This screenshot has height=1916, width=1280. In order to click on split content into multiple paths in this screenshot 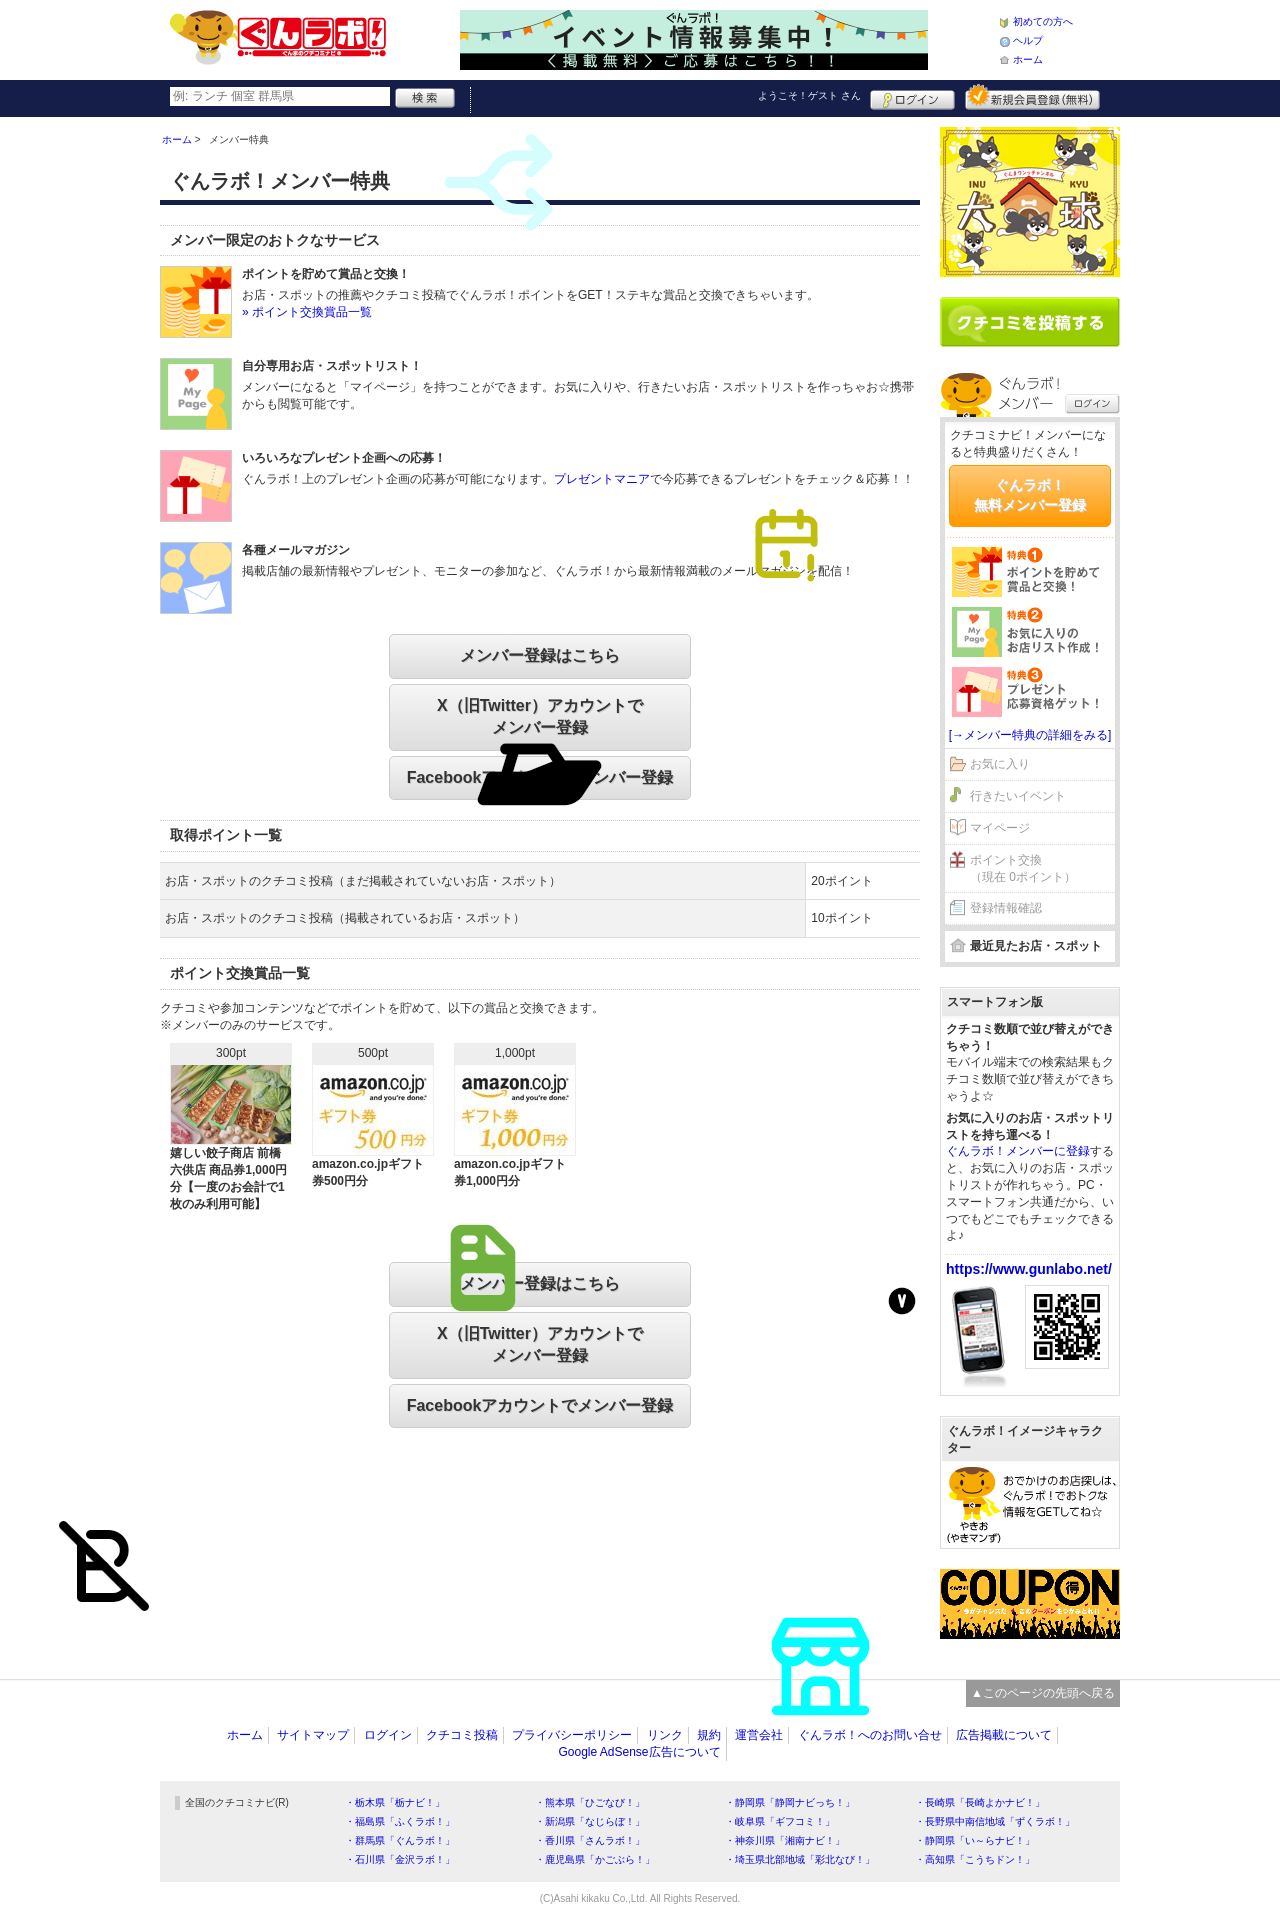, I will do `click(498, 182)`.